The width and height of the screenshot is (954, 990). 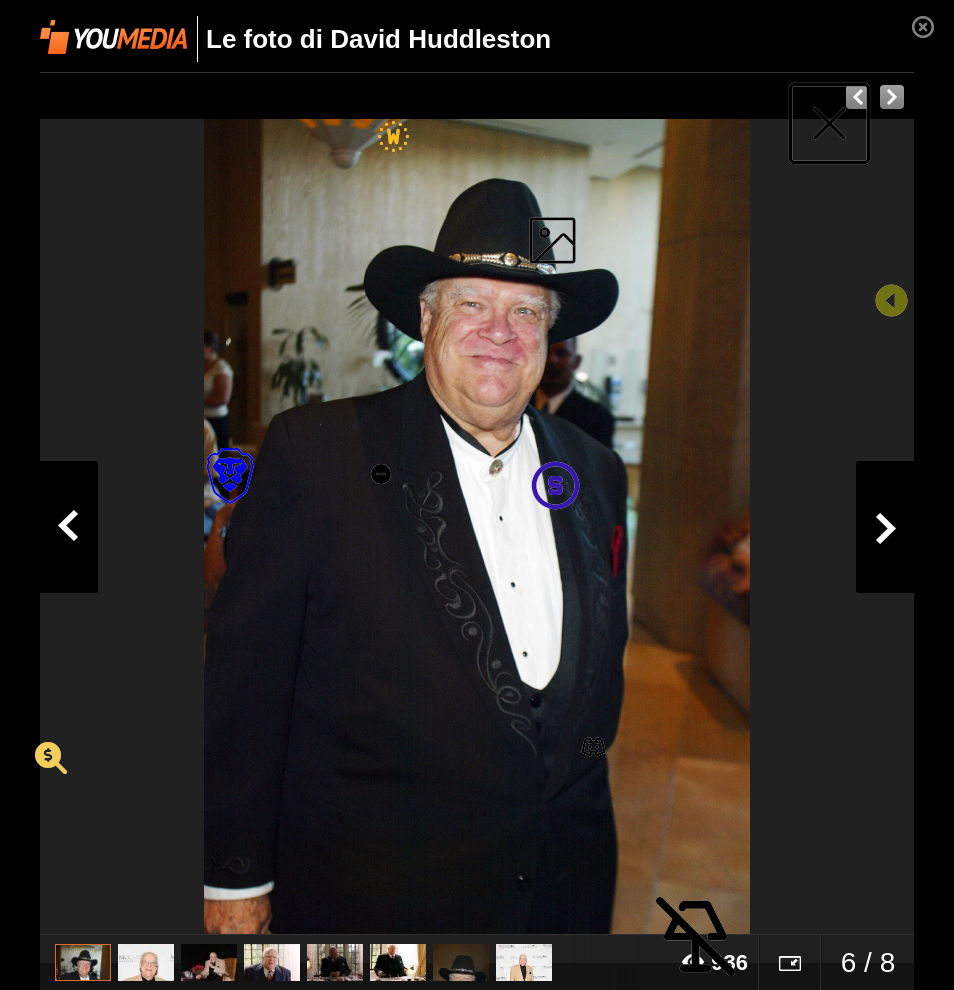 I want to click on enable do not disturb mode, so click(x=381, y=474).